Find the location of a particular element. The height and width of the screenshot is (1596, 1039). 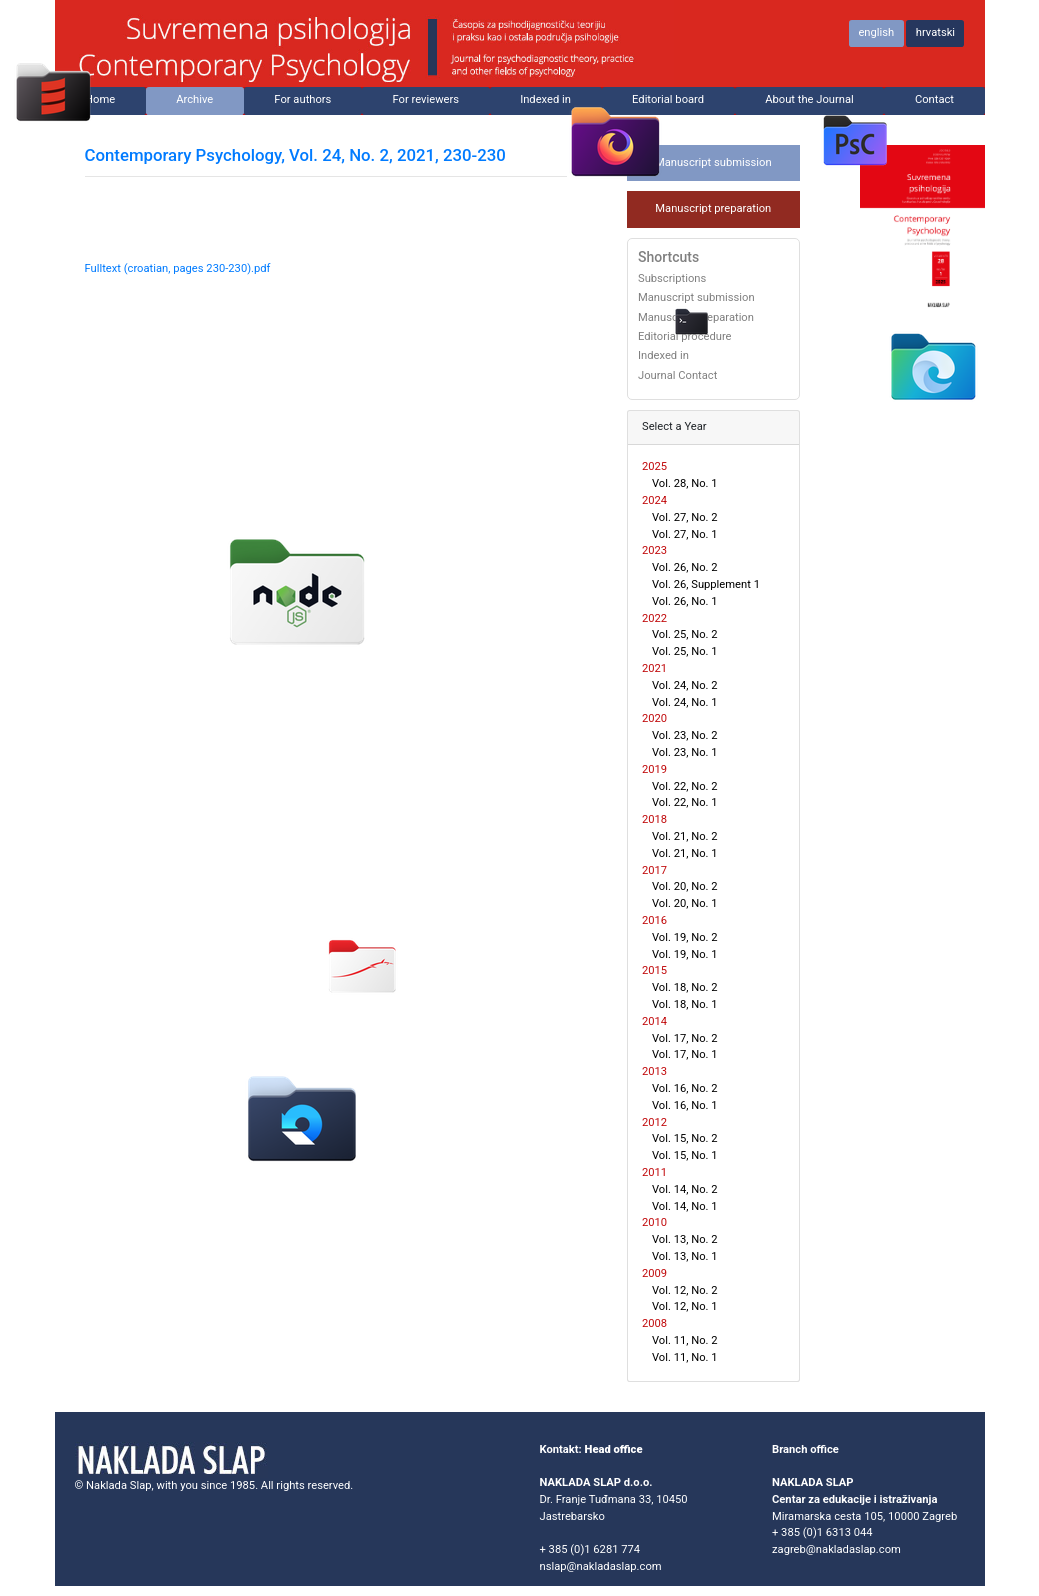

open folder containing adobe photoshop classic files is located at coordinates (855, 142).